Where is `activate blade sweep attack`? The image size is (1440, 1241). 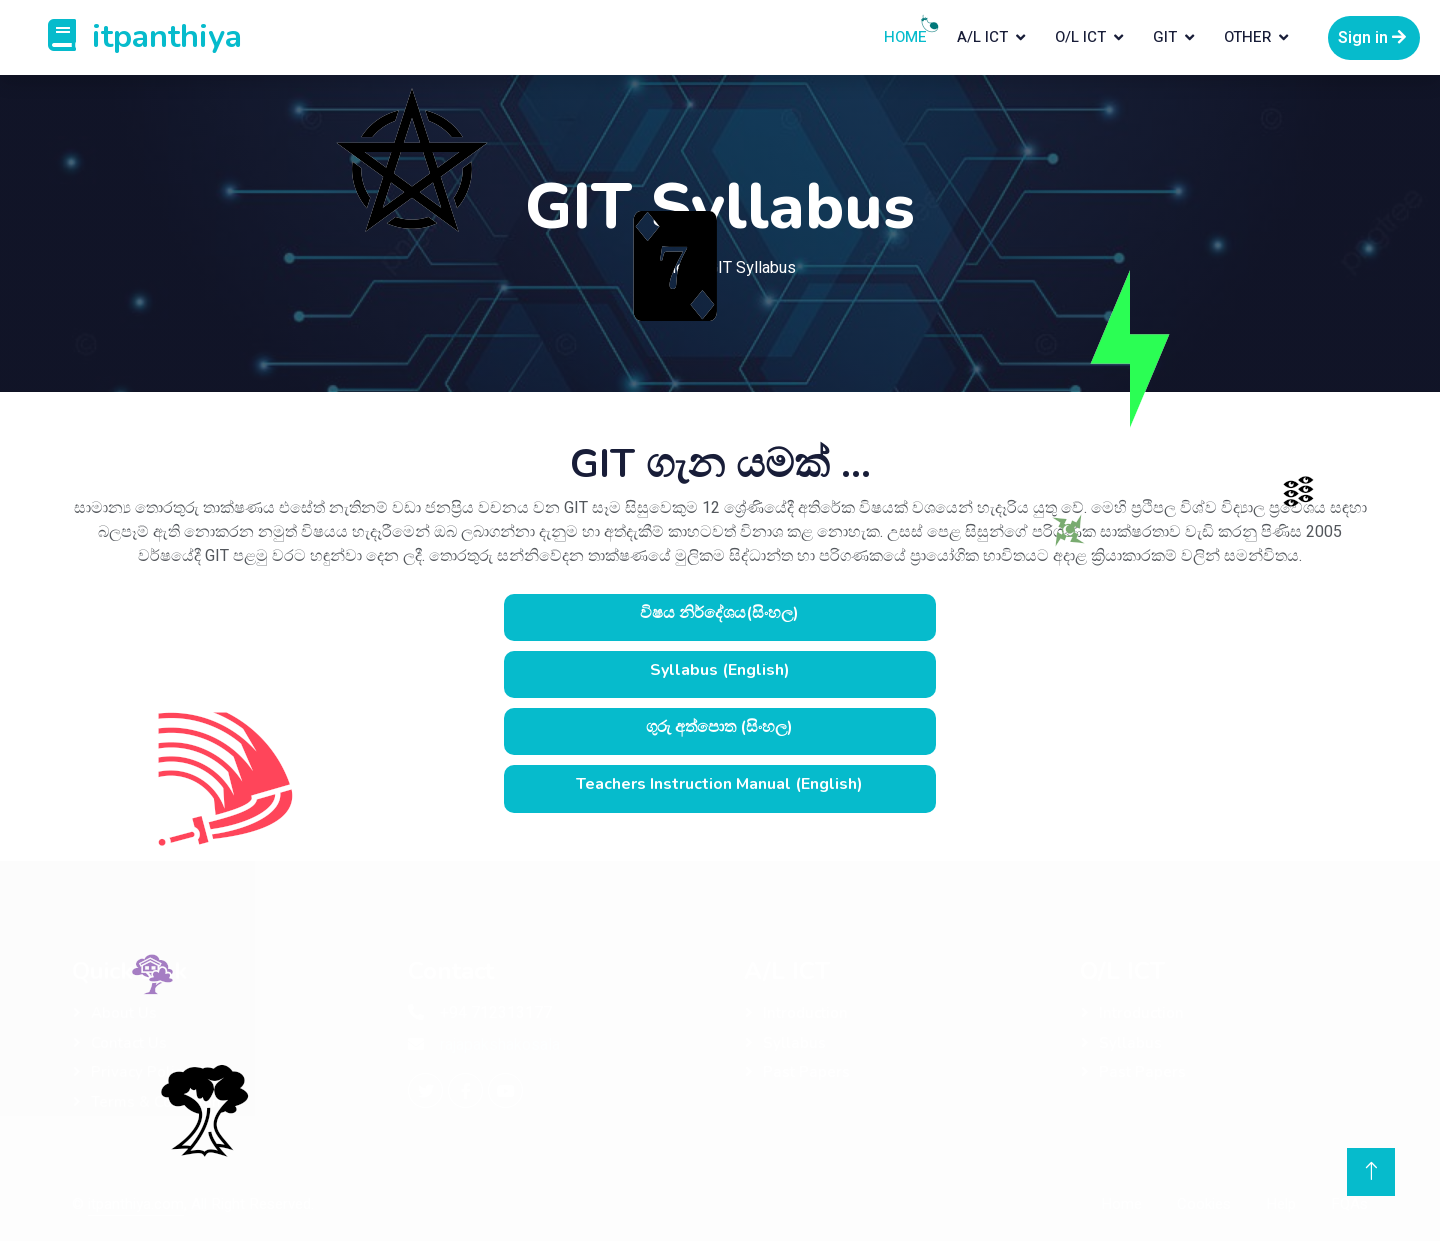 activate blade sweep attack is located at coordinates (225, 779).